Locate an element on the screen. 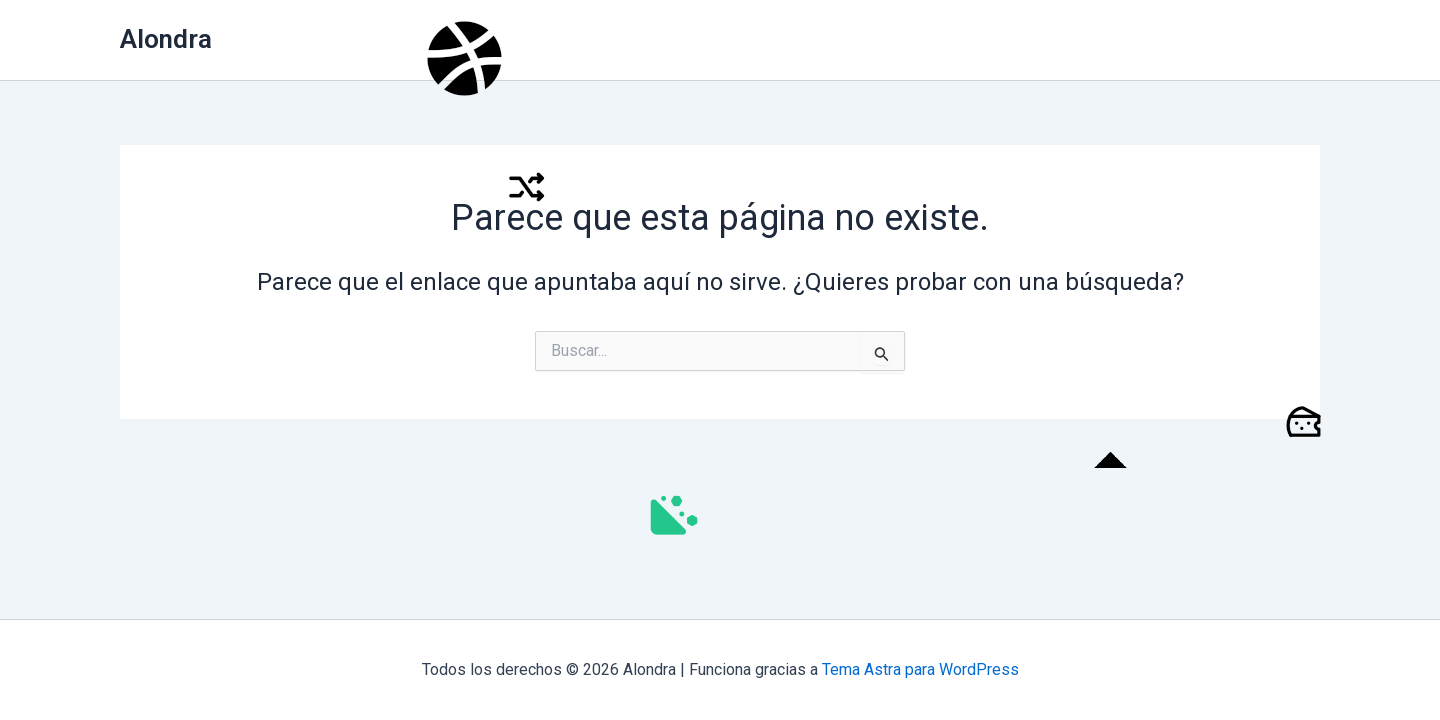 This screenshot has width=1440, height=720. shuffle or randomize playlist order is located at coordinates (526, 187).